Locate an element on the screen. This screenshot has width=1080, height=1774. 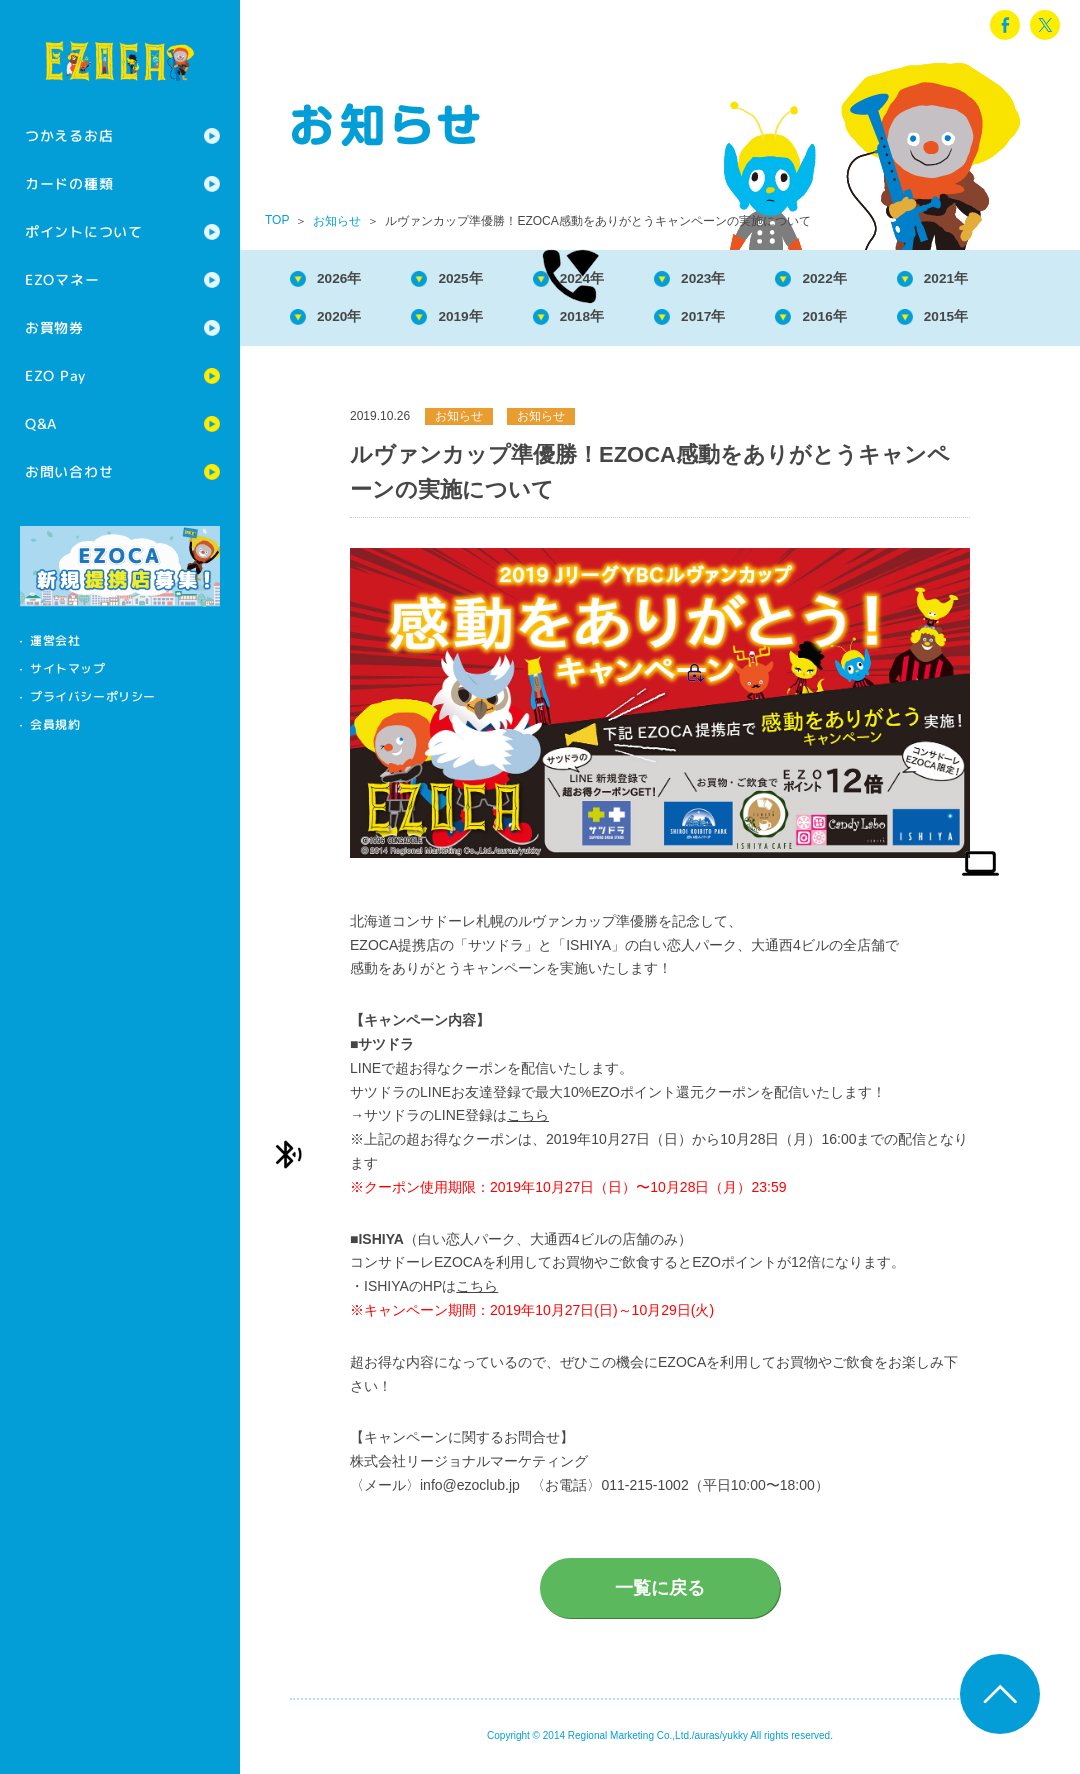
enable wifi calling feature is located at coordinates (569, 276).